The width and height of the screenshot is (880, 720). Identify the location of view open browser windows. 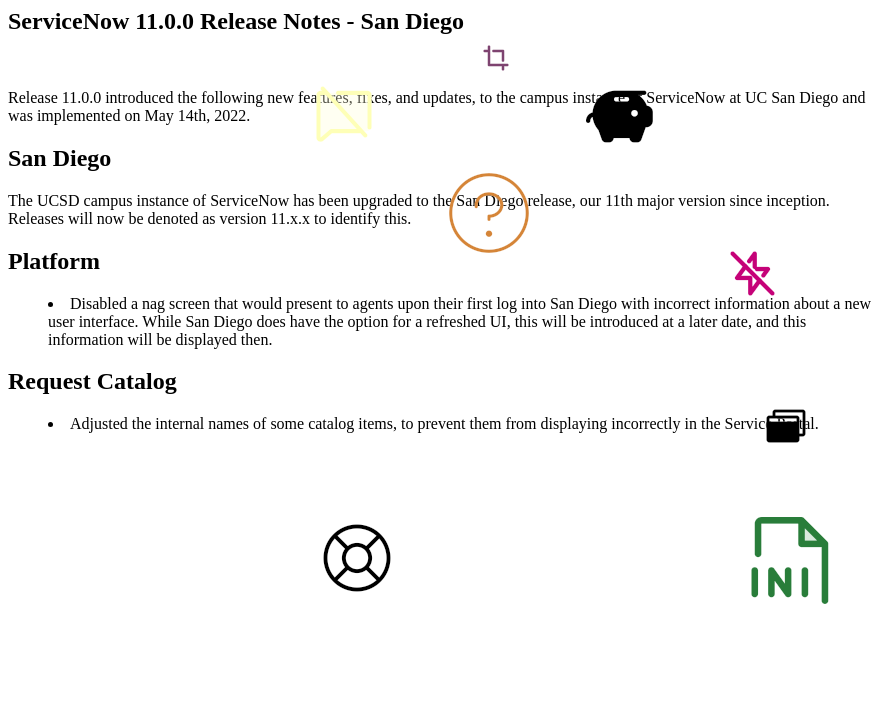
(786, 426).